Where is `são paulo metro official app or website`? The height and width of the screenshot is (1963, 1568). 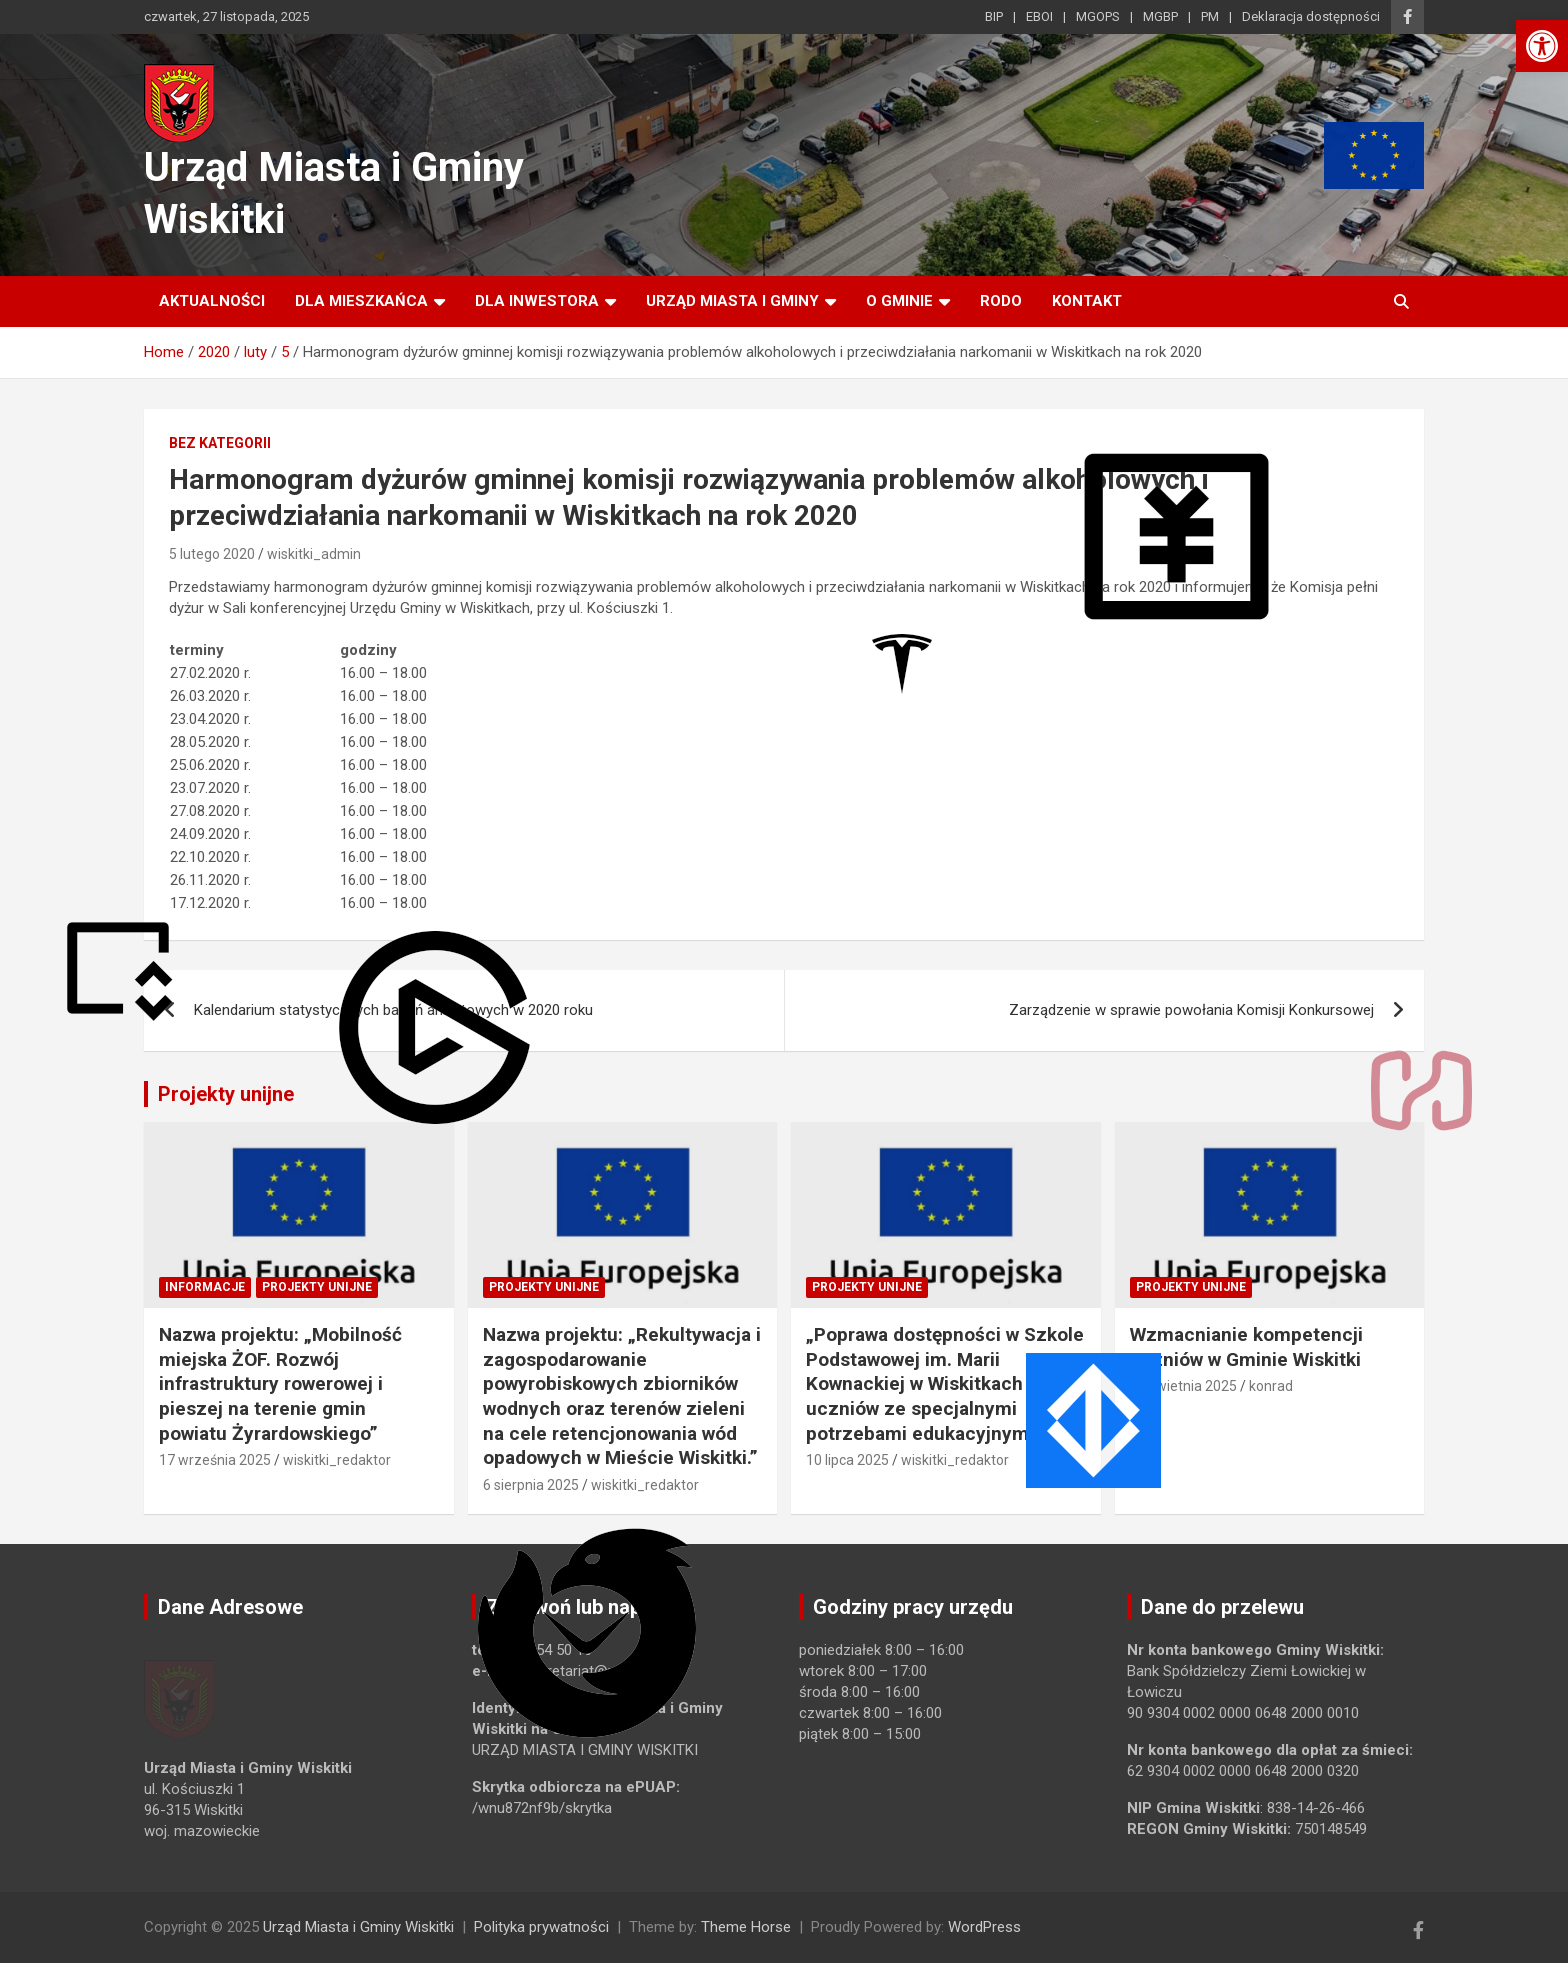 são paulo metro official app or website is located at coordinates (1093, 1420).